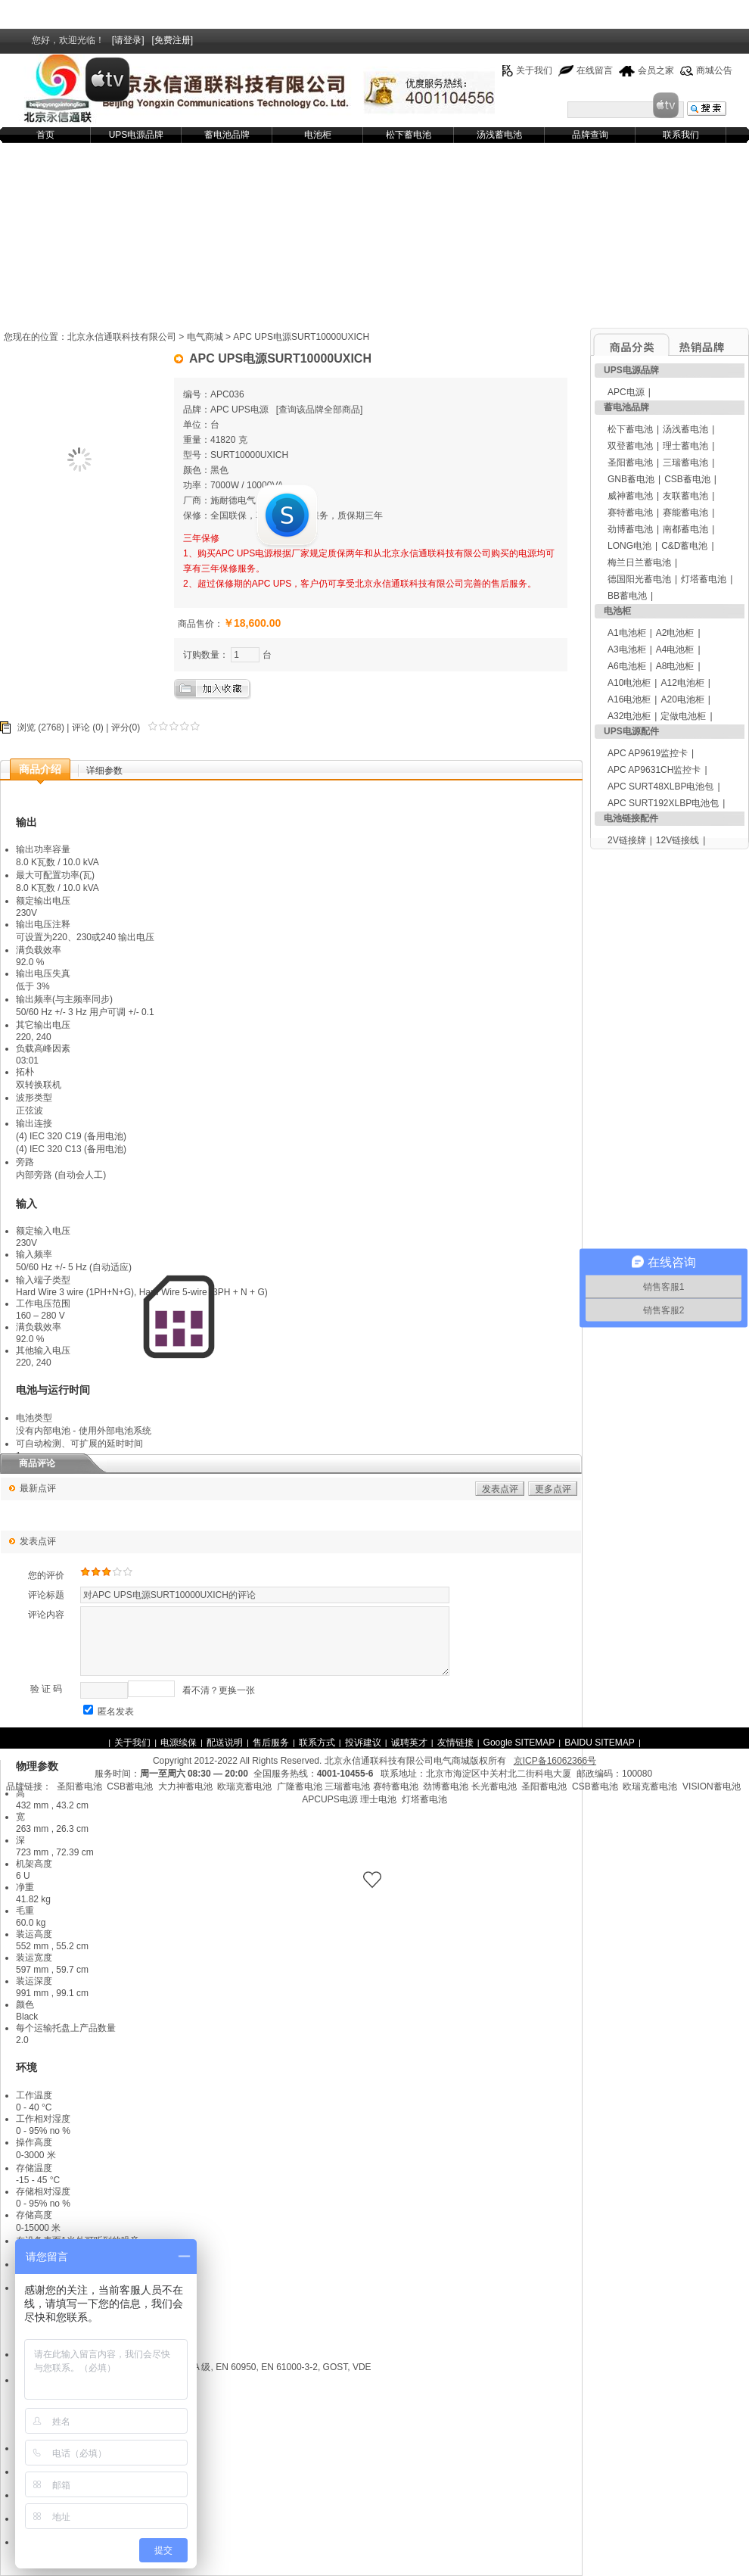 This screenshot has height=2576, width=749. What do you see at coordinates (179, 1316) in the screenshot?
I see `view SIM card information` at bounding box center [179, 1316].